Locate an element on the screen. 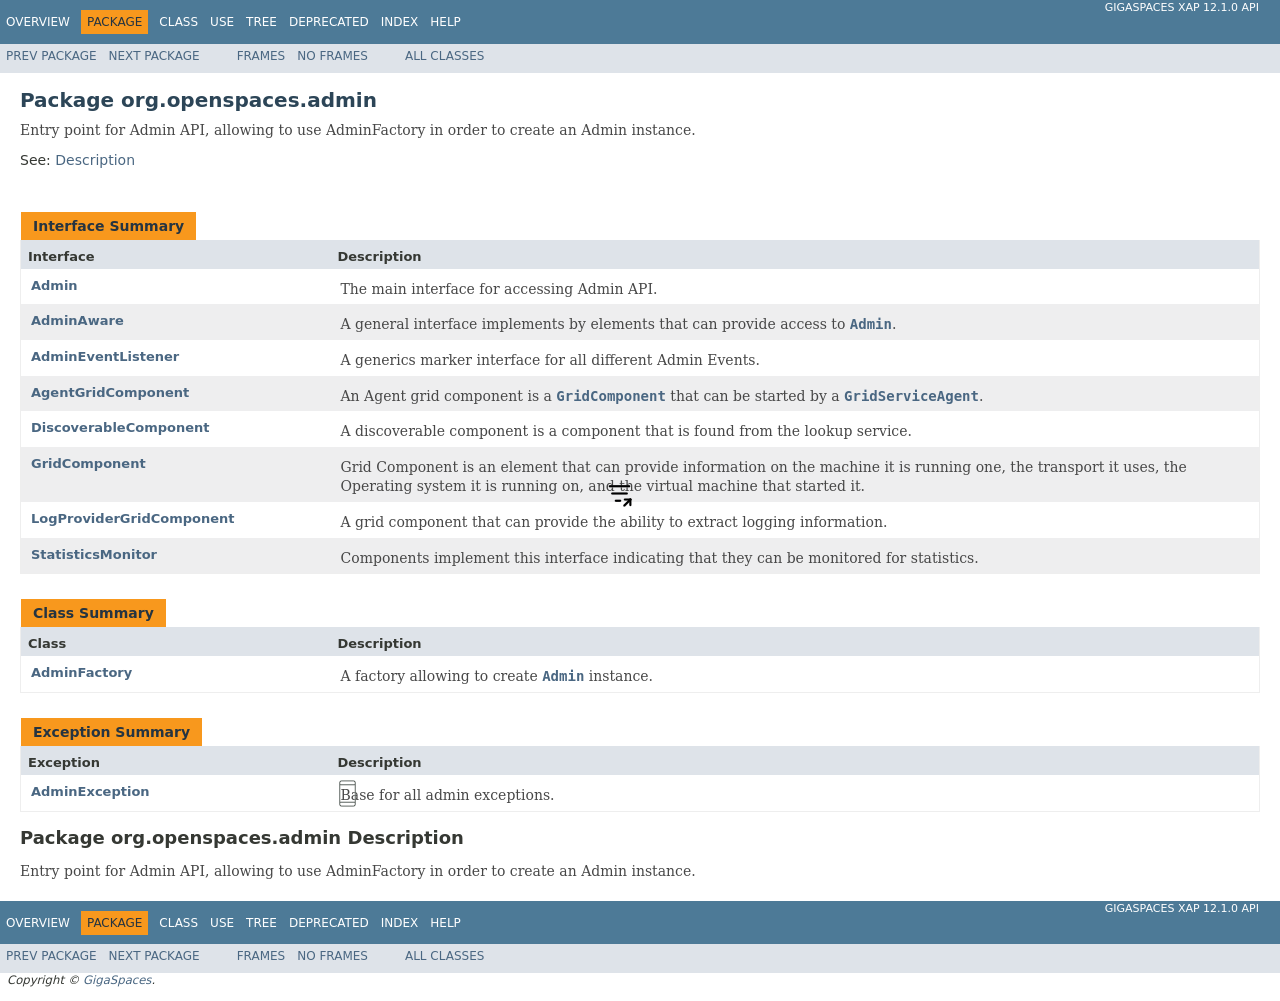 This screenshot has height=1001, width=1280. access mobile device settings is located at coordinates (347, 793).